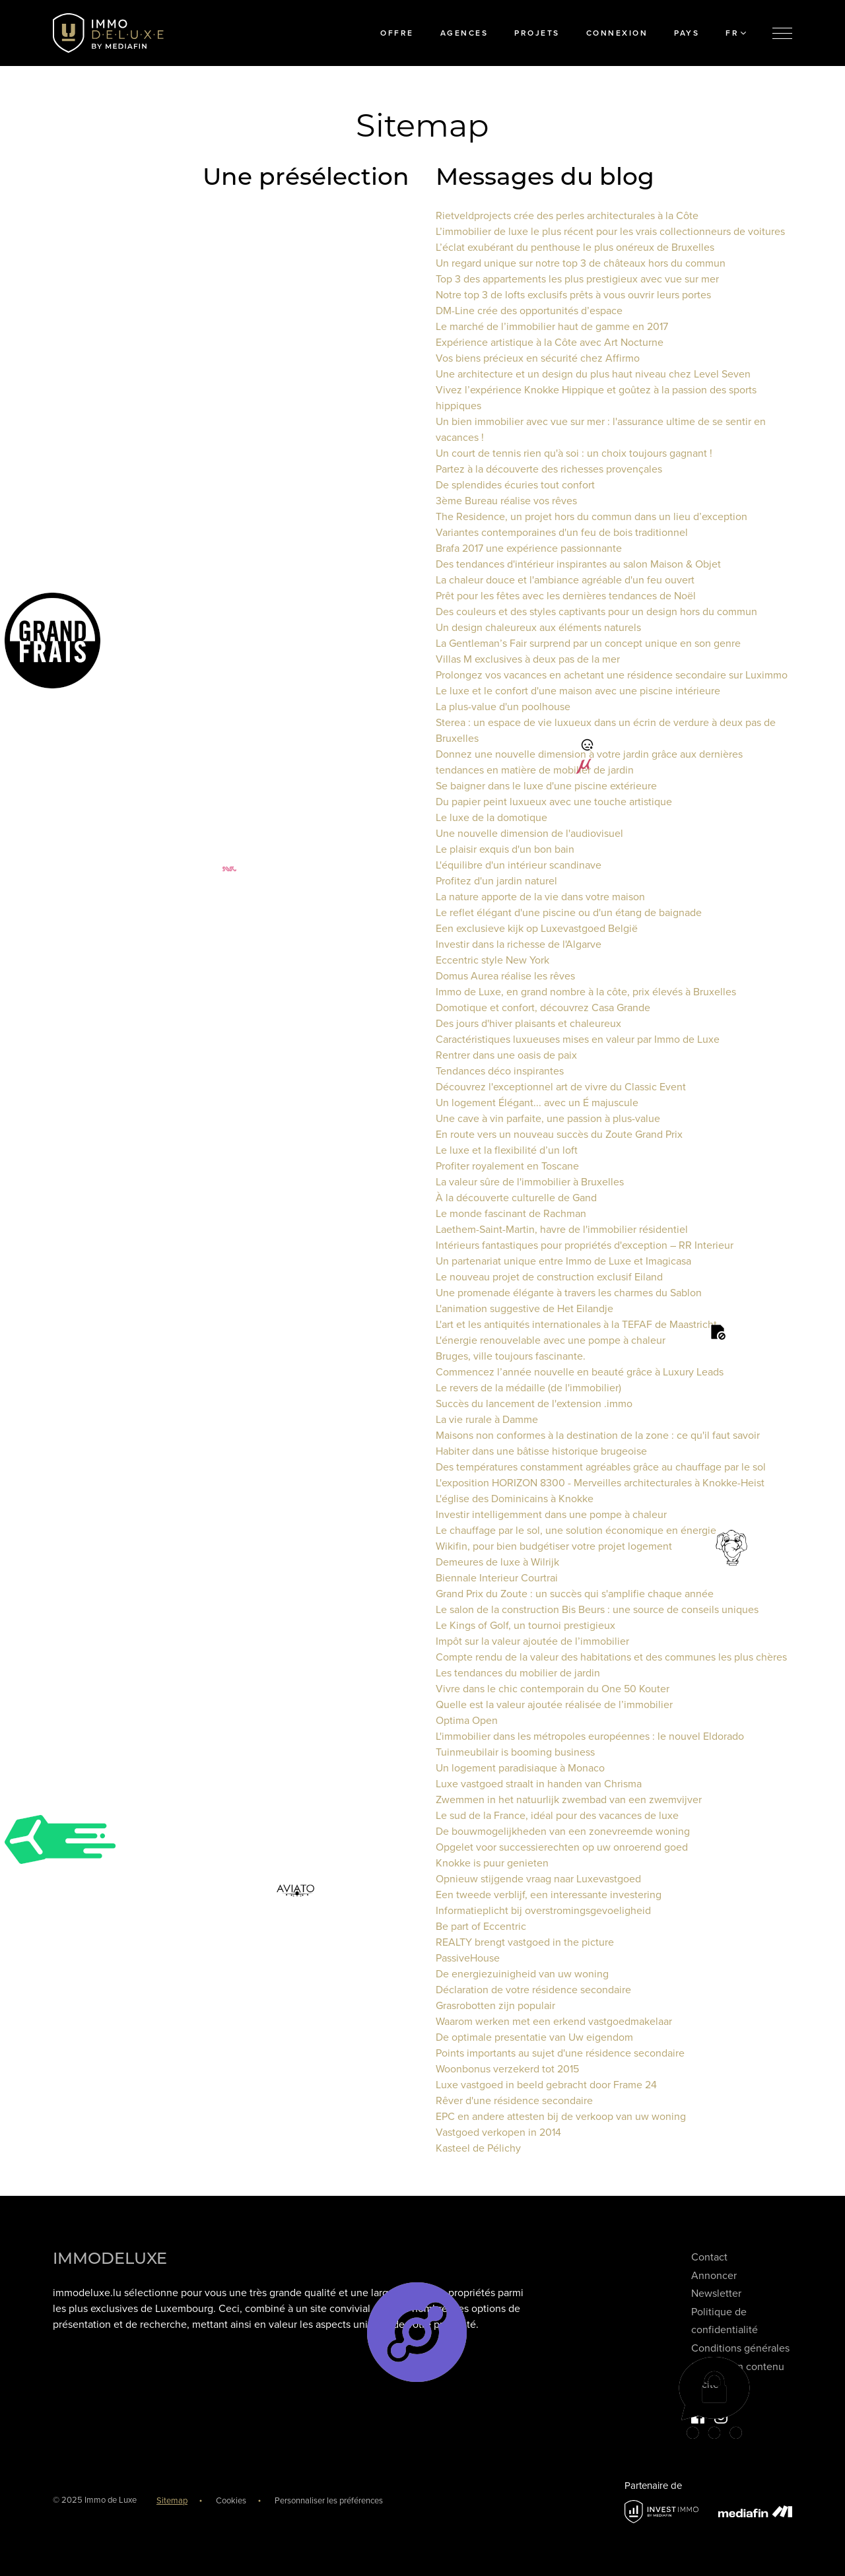  What do you see at coordinates (52, 640) in the screenshot?
I see `grand frais grocery store logo` at bounding box center [52, 640].